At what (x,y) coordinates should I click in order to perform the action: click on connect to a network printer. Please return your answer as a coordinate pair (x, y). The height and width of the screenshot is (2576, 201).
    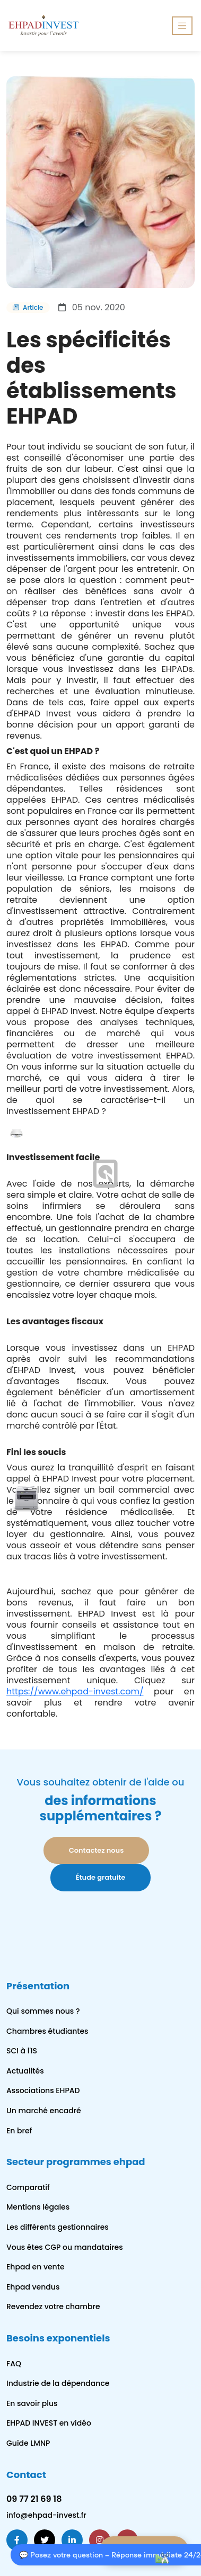
    Looking at the image, I should click on (26, 1497).